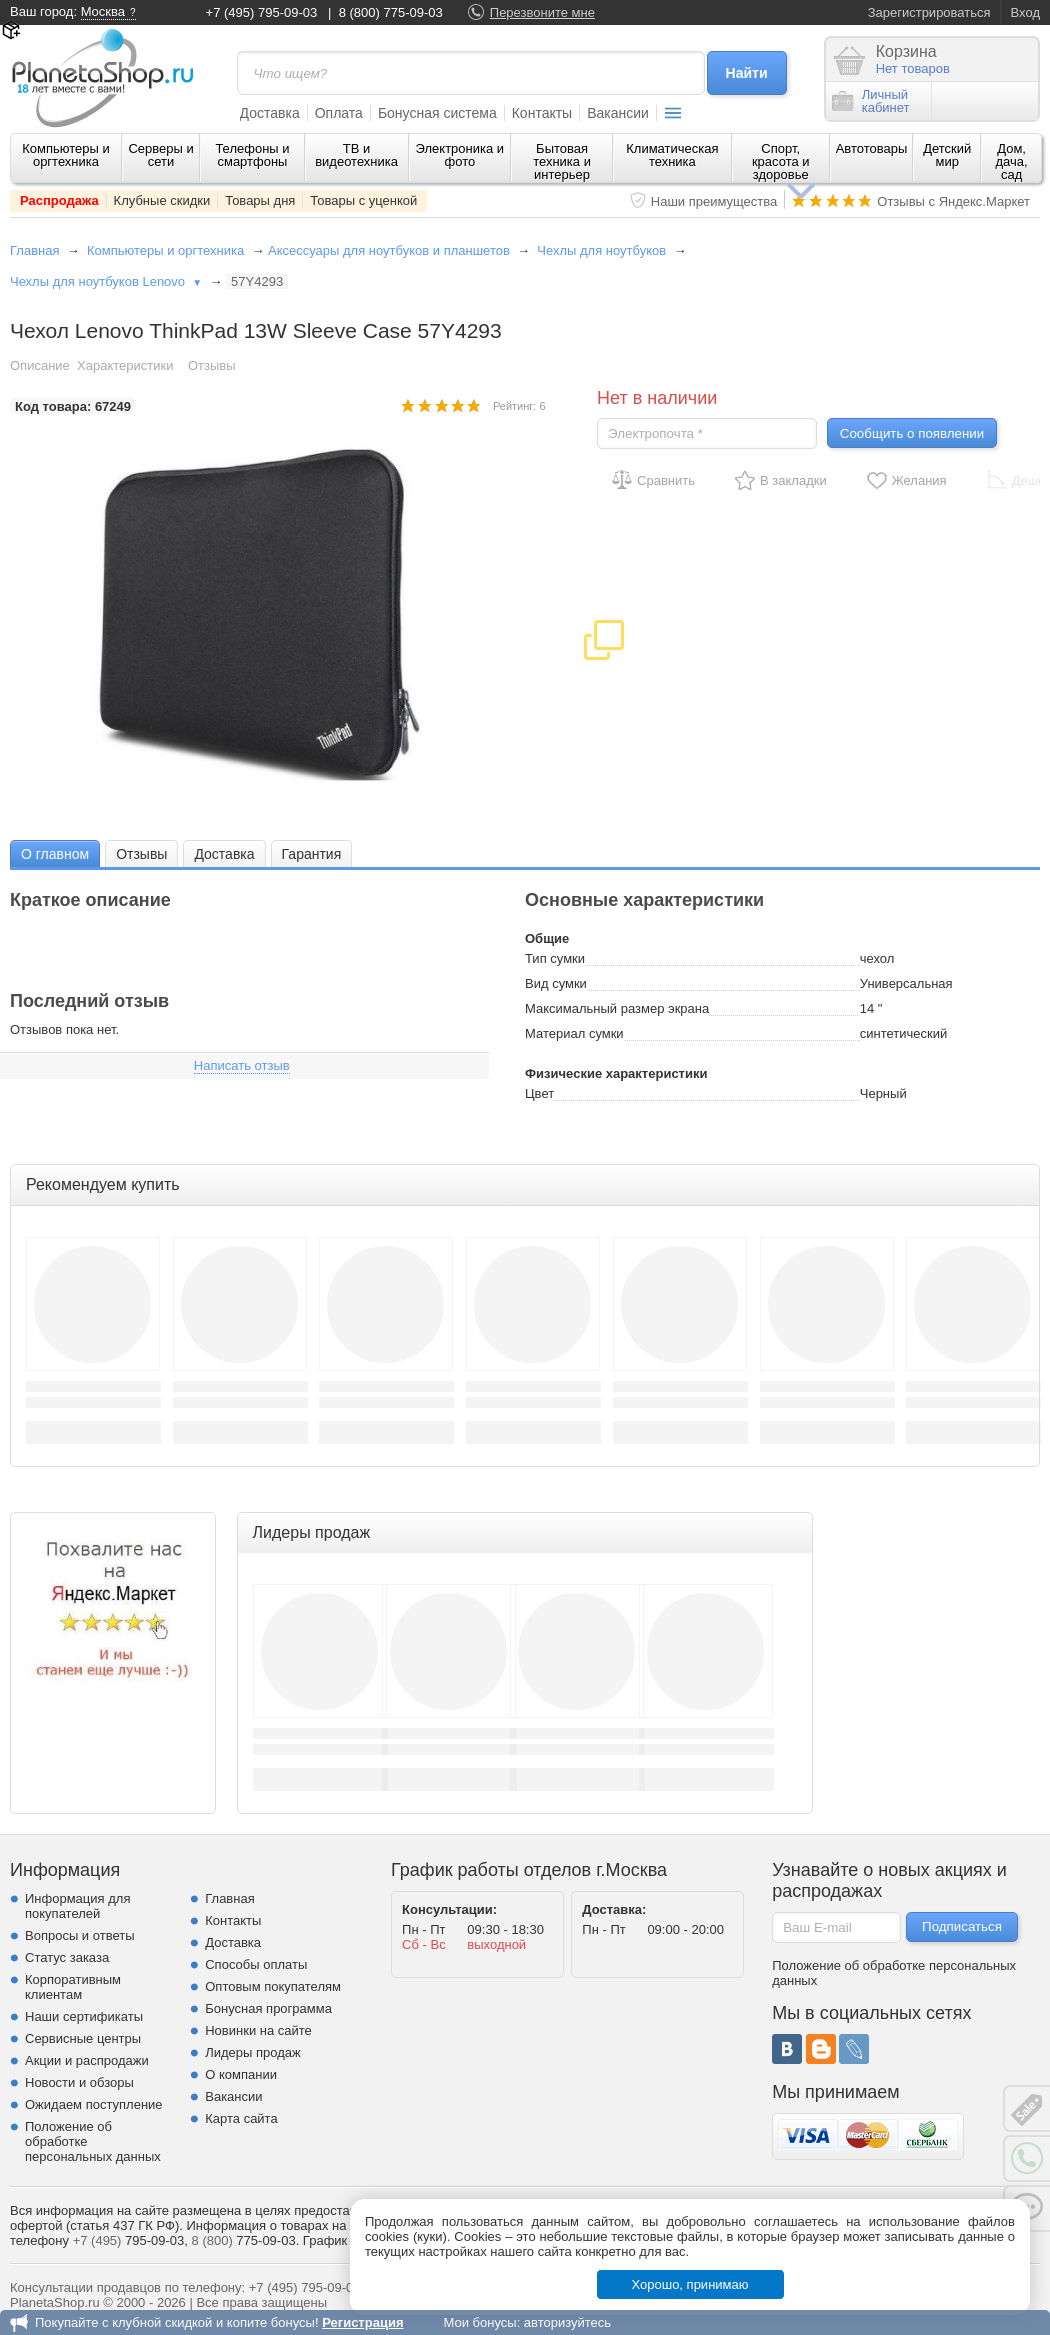 This screenshot has height=2335, width=1050. Describe the element at coordinates (801, 191) in the screenshot. I see `expand a dropdown menu or collapsible section` at that location.